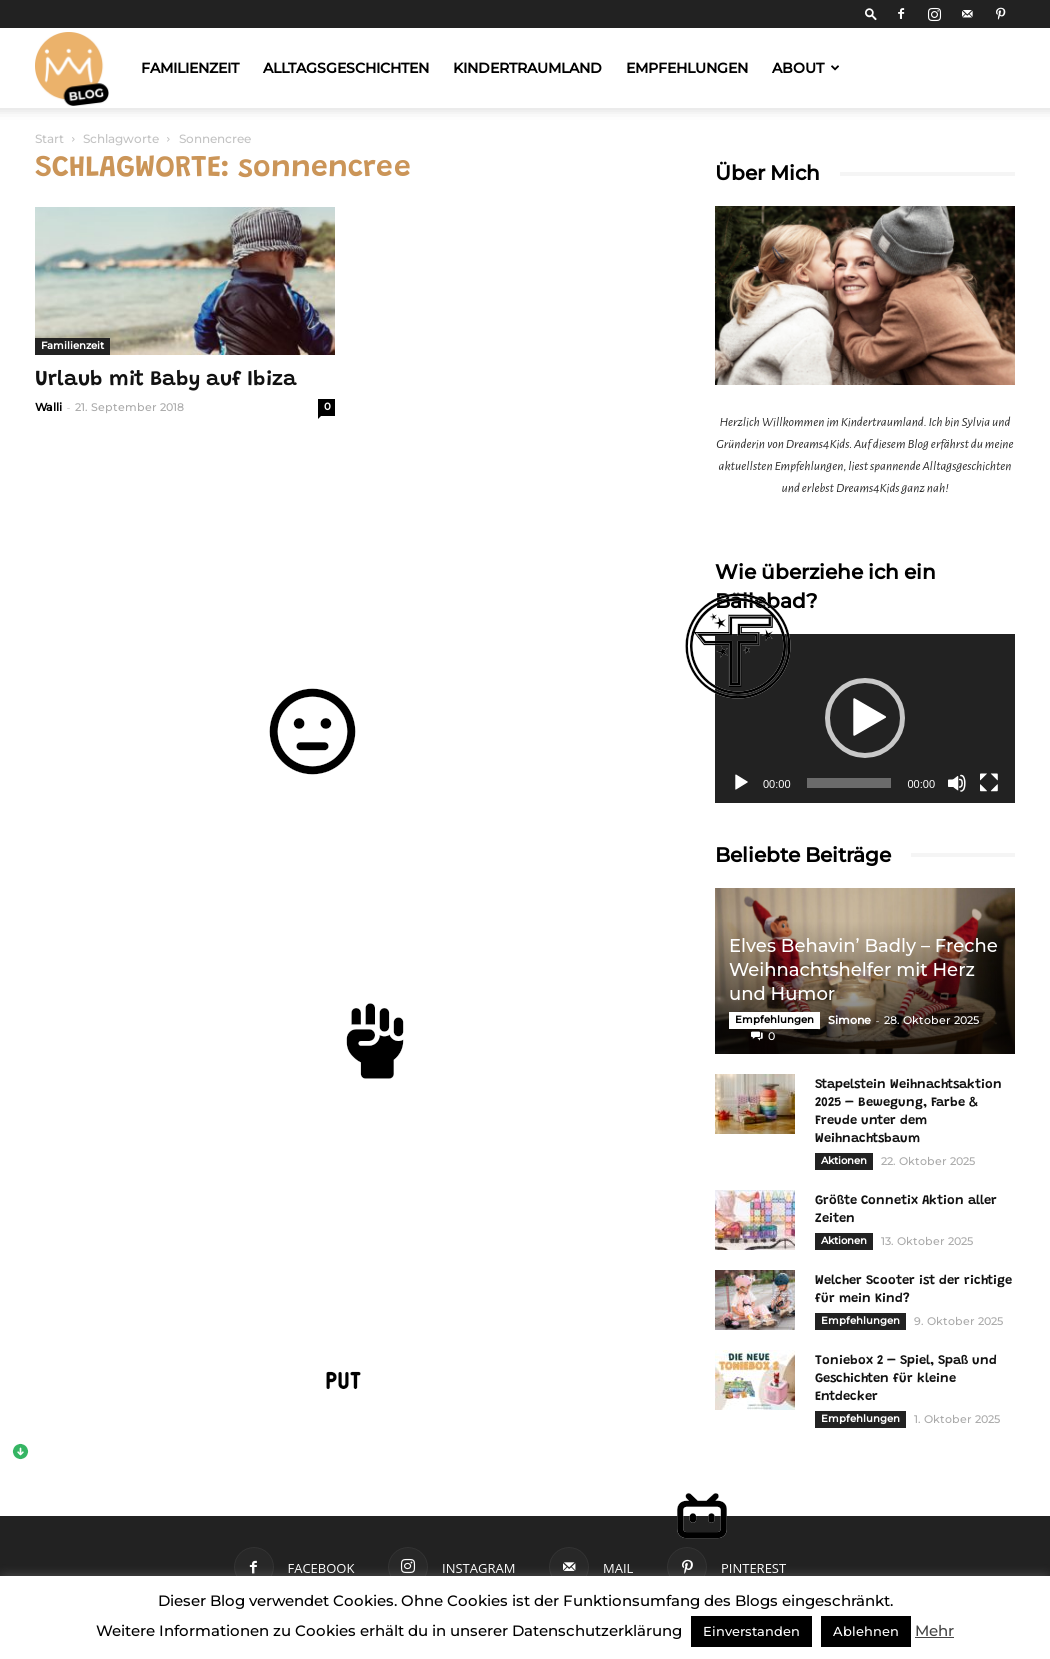 This screenshot has height=1659, width=1050. I want to click on indicates an HTTP PUT request method, so click(343, 1380).